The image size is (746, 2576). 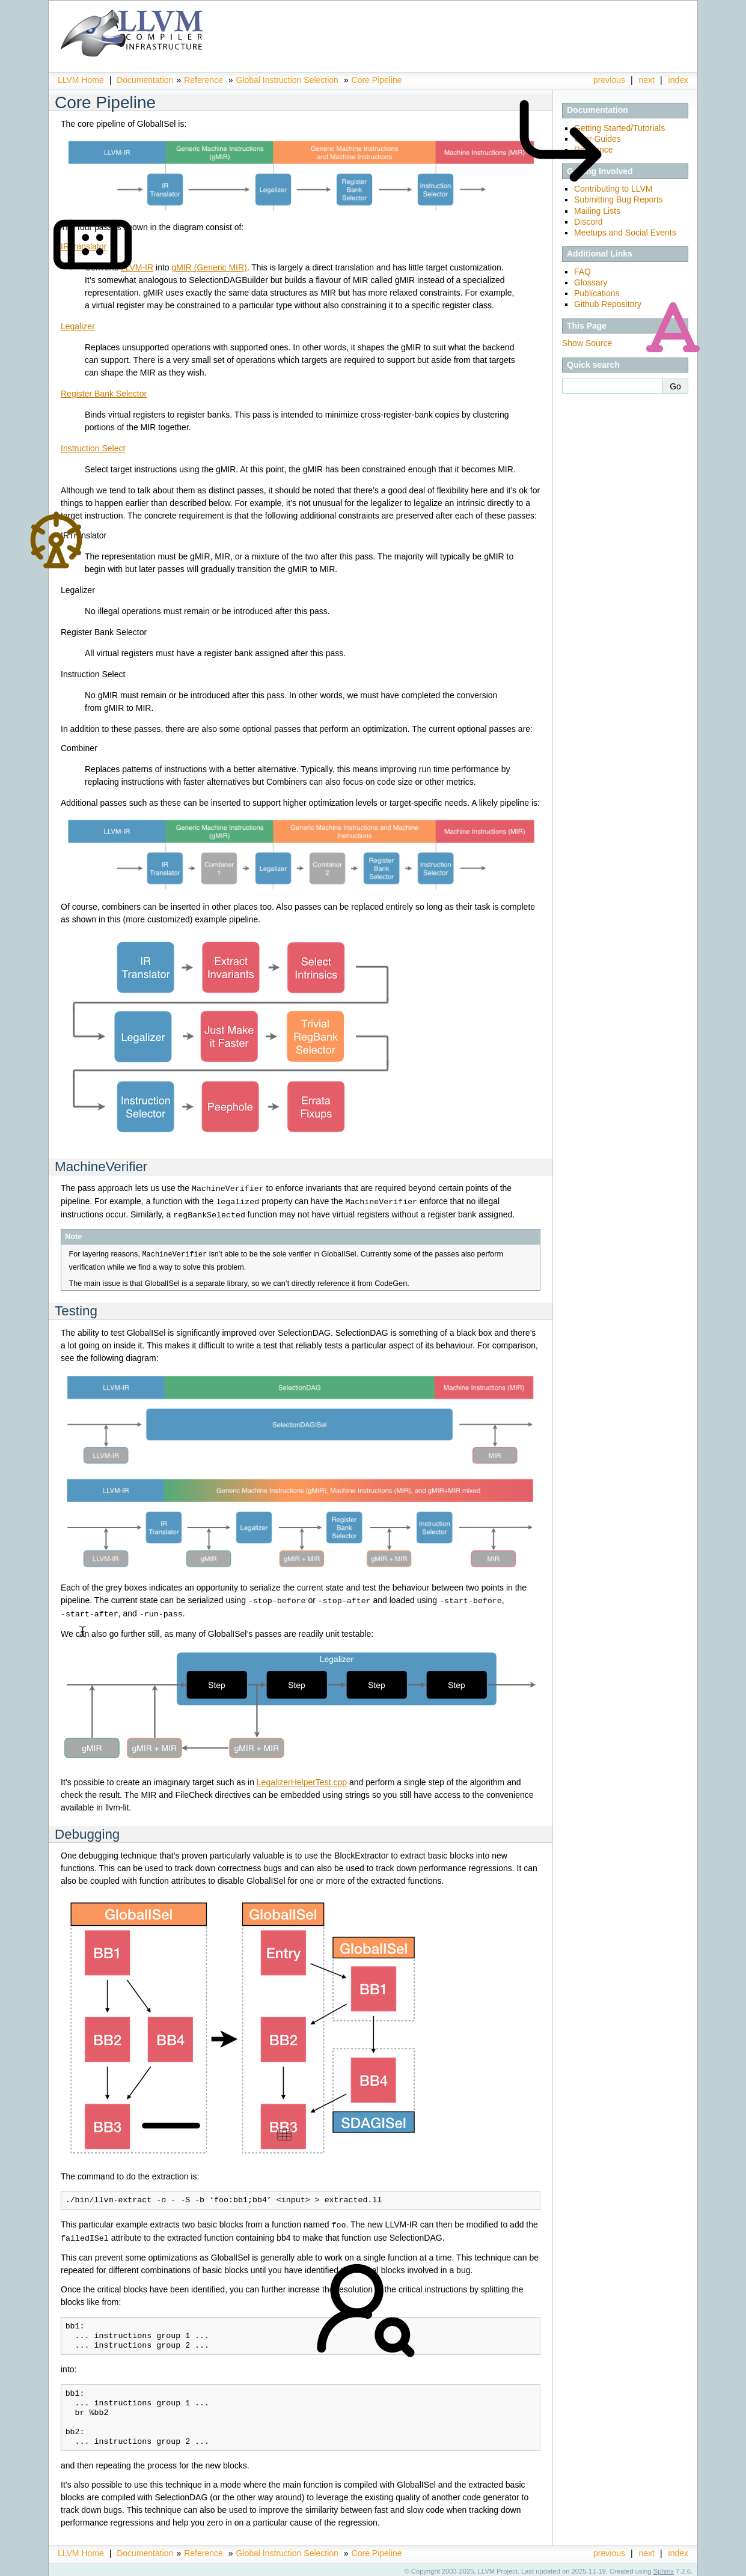 I want to click on remove an item from a list, so click(x=171, y=2125).